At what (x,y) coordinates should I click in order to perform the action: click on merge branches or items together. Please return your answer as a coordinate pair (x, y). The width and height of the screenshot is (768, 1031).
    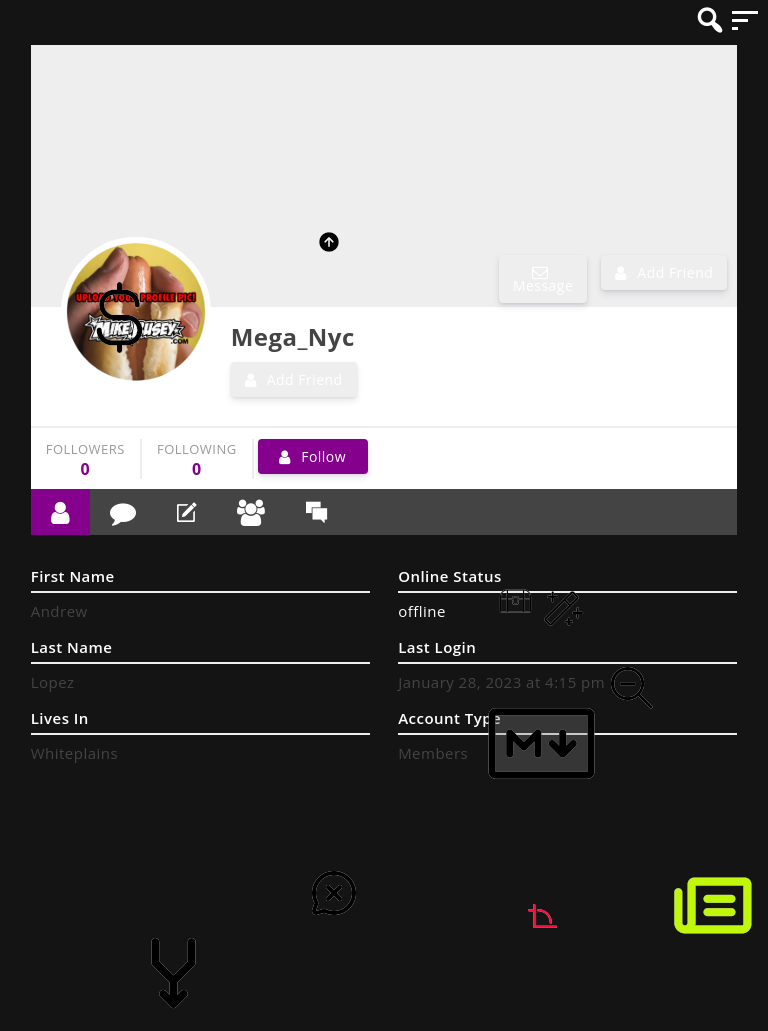
    Looking at the image, I should click on (173, 970).